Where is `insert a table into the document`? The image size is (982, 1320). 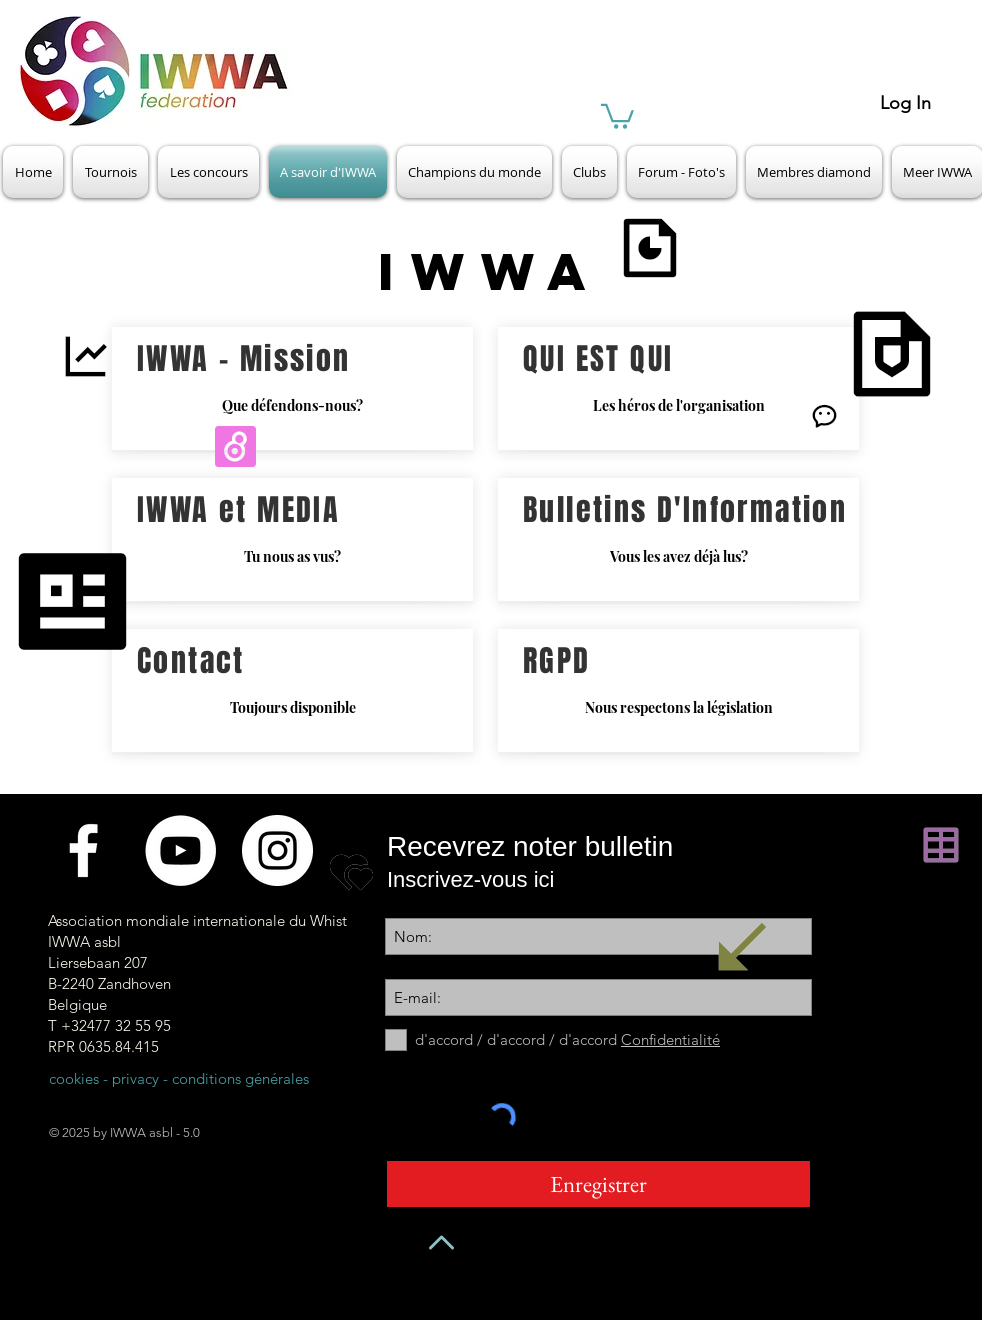 insert a table into the document is located at coordinates (941, 845).